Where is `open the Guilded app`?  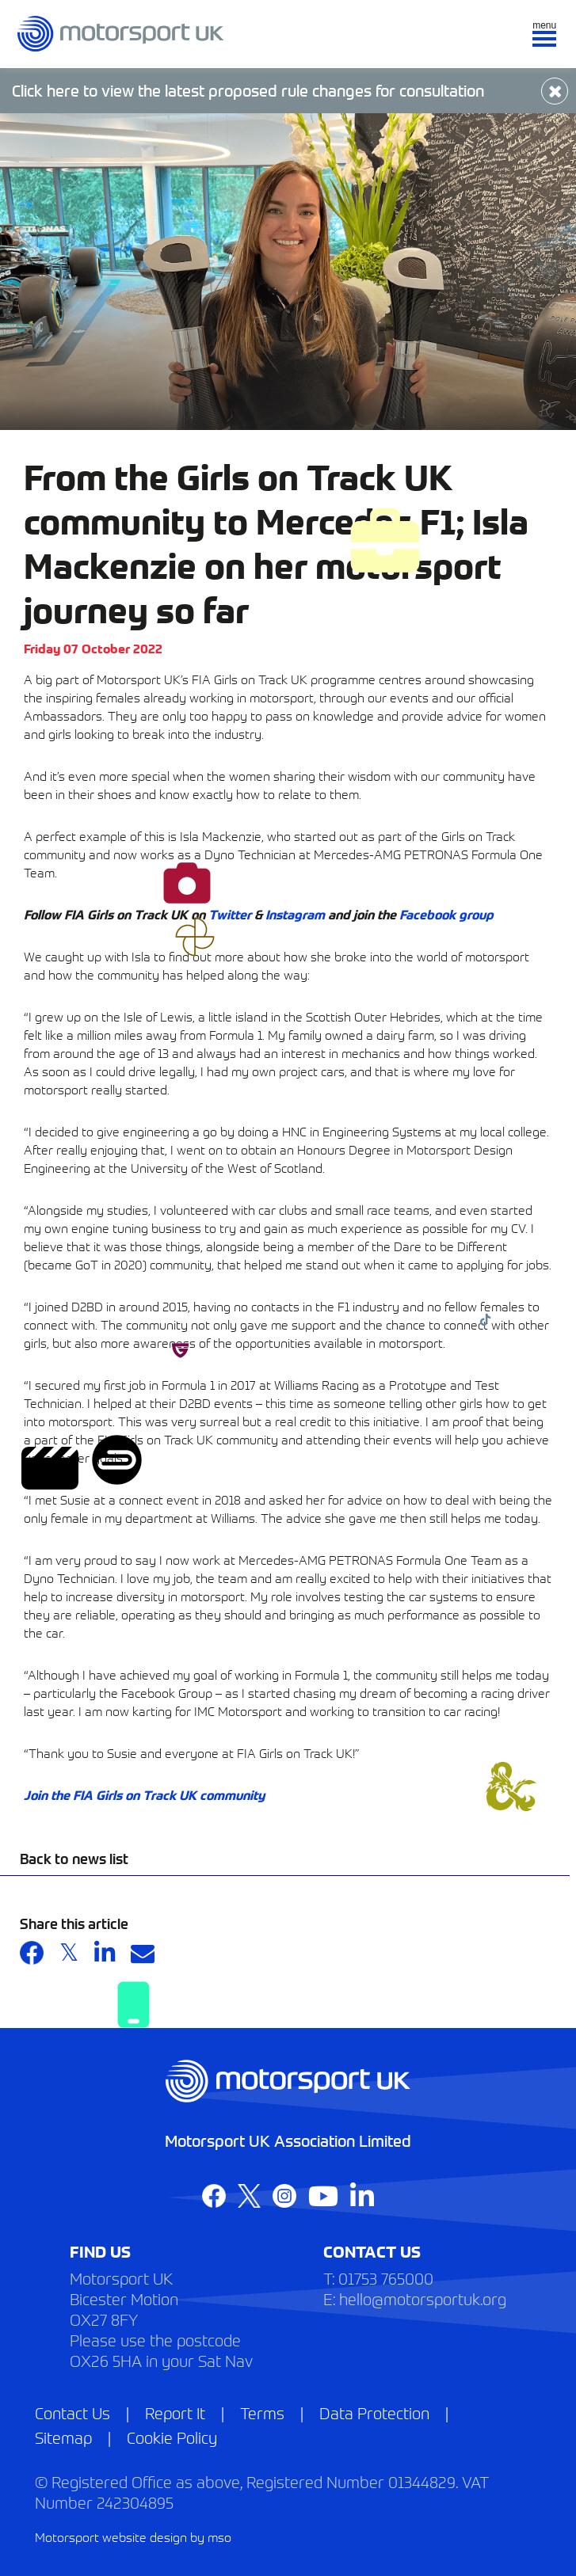 open the Guilded app is located at coordinates (180, 1350).